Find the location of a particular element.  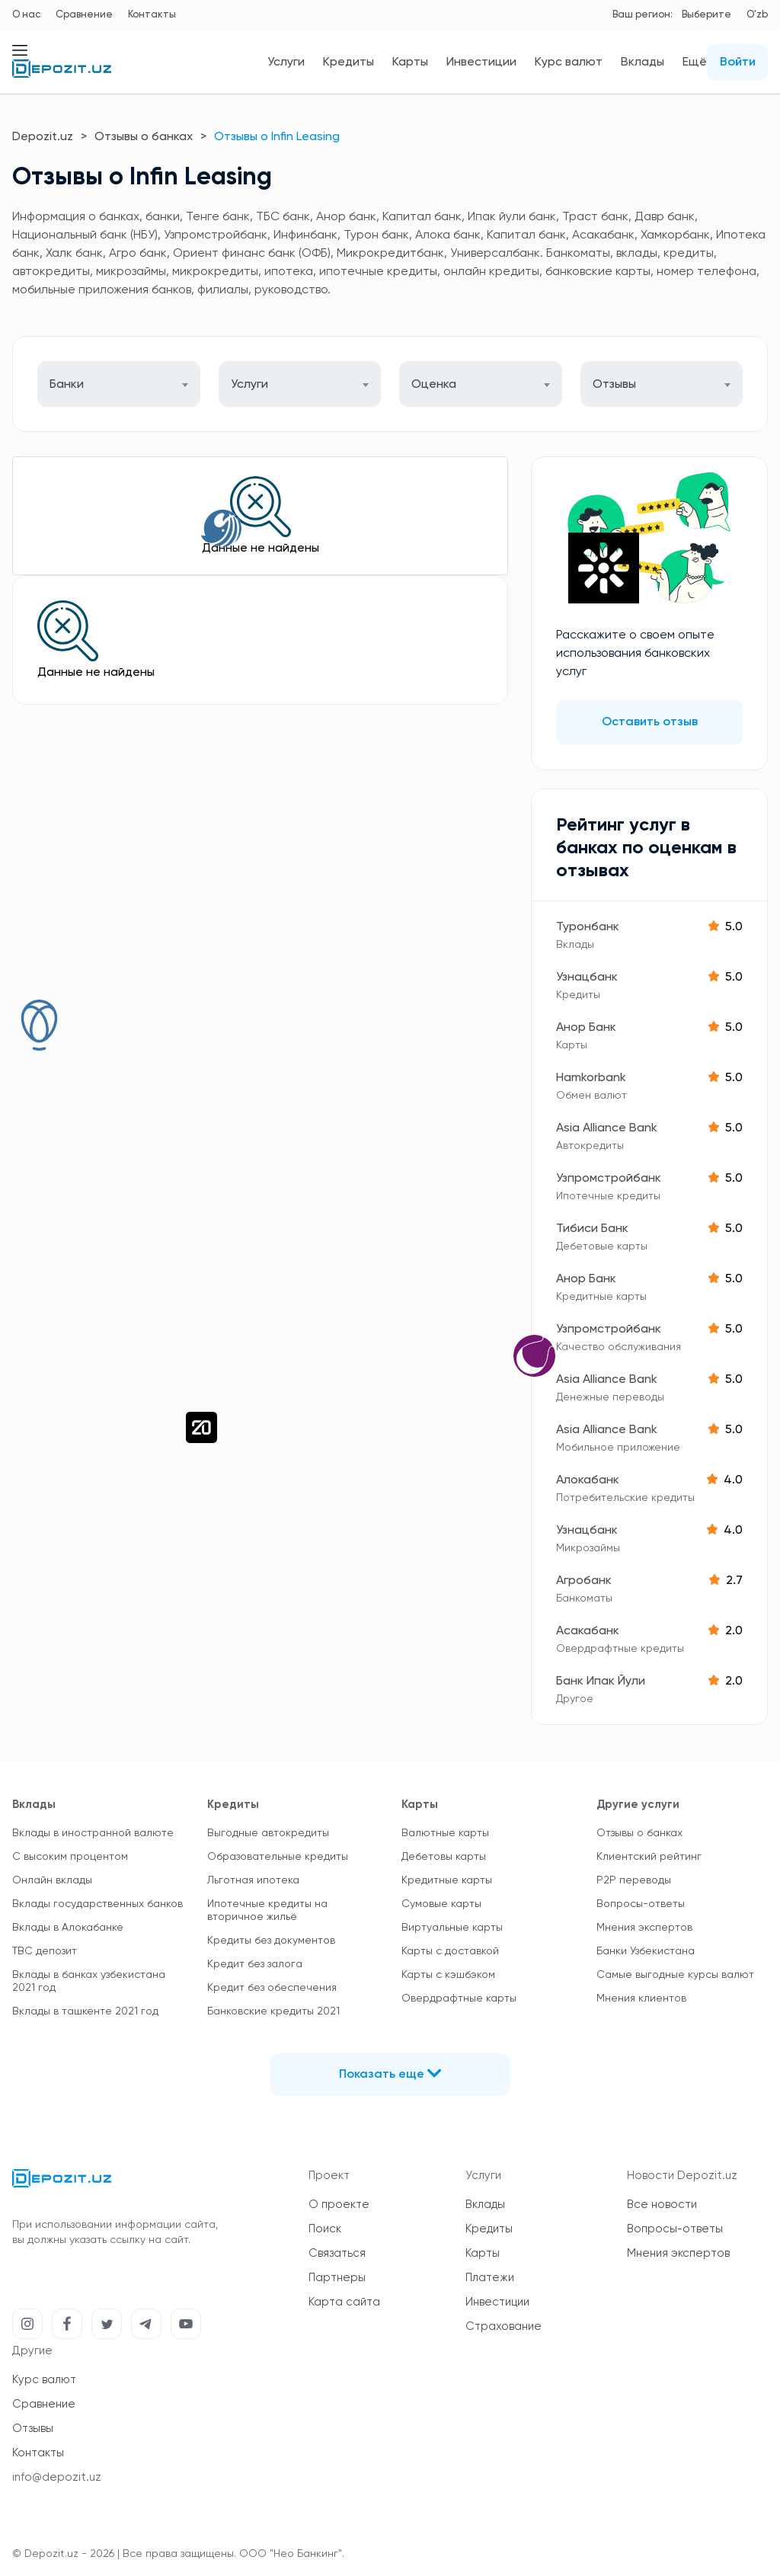

sonar brand logo is located at coordinates (221, 528).